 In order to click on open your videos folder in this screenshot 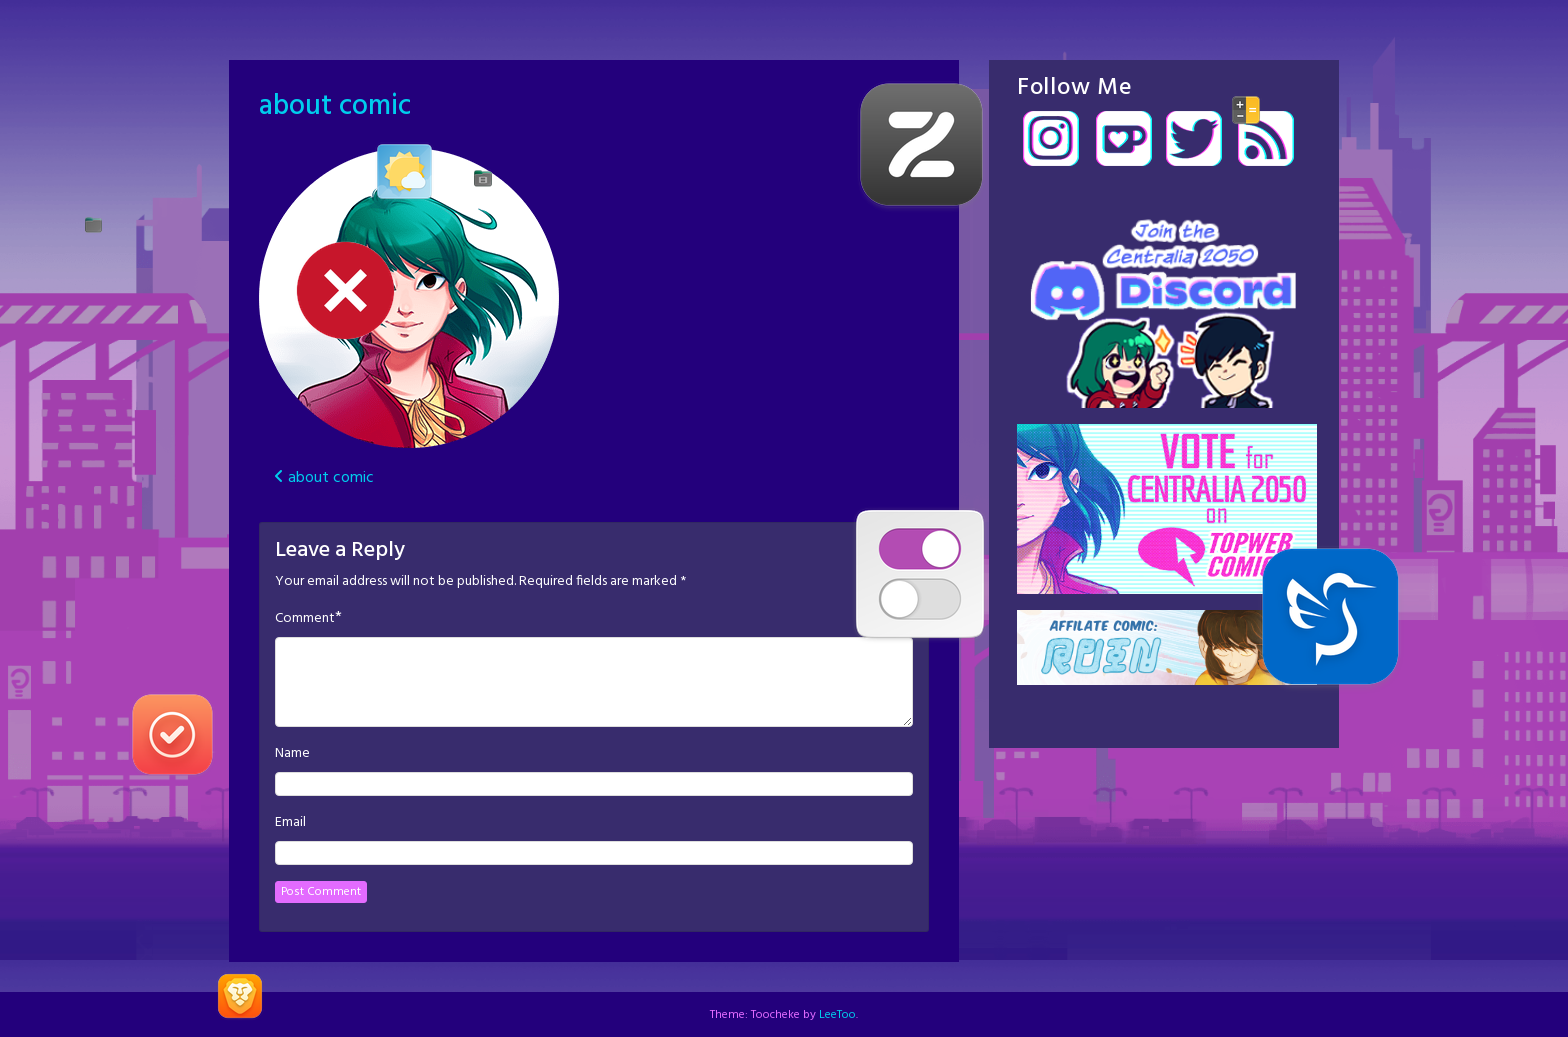, I will do `click(483, 178)`.